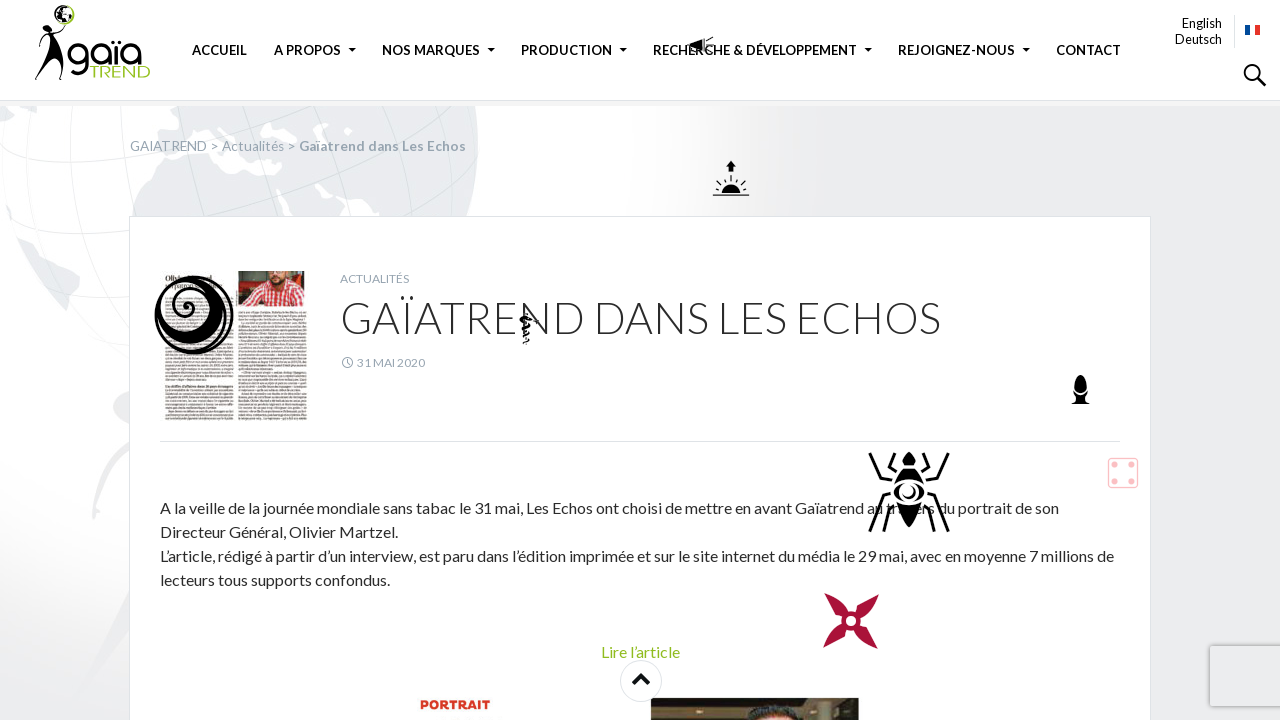  Describe the element at coordinates (909, 492) in the screenshot. I see `indicates a spider or arachnid creature in game` at that location.